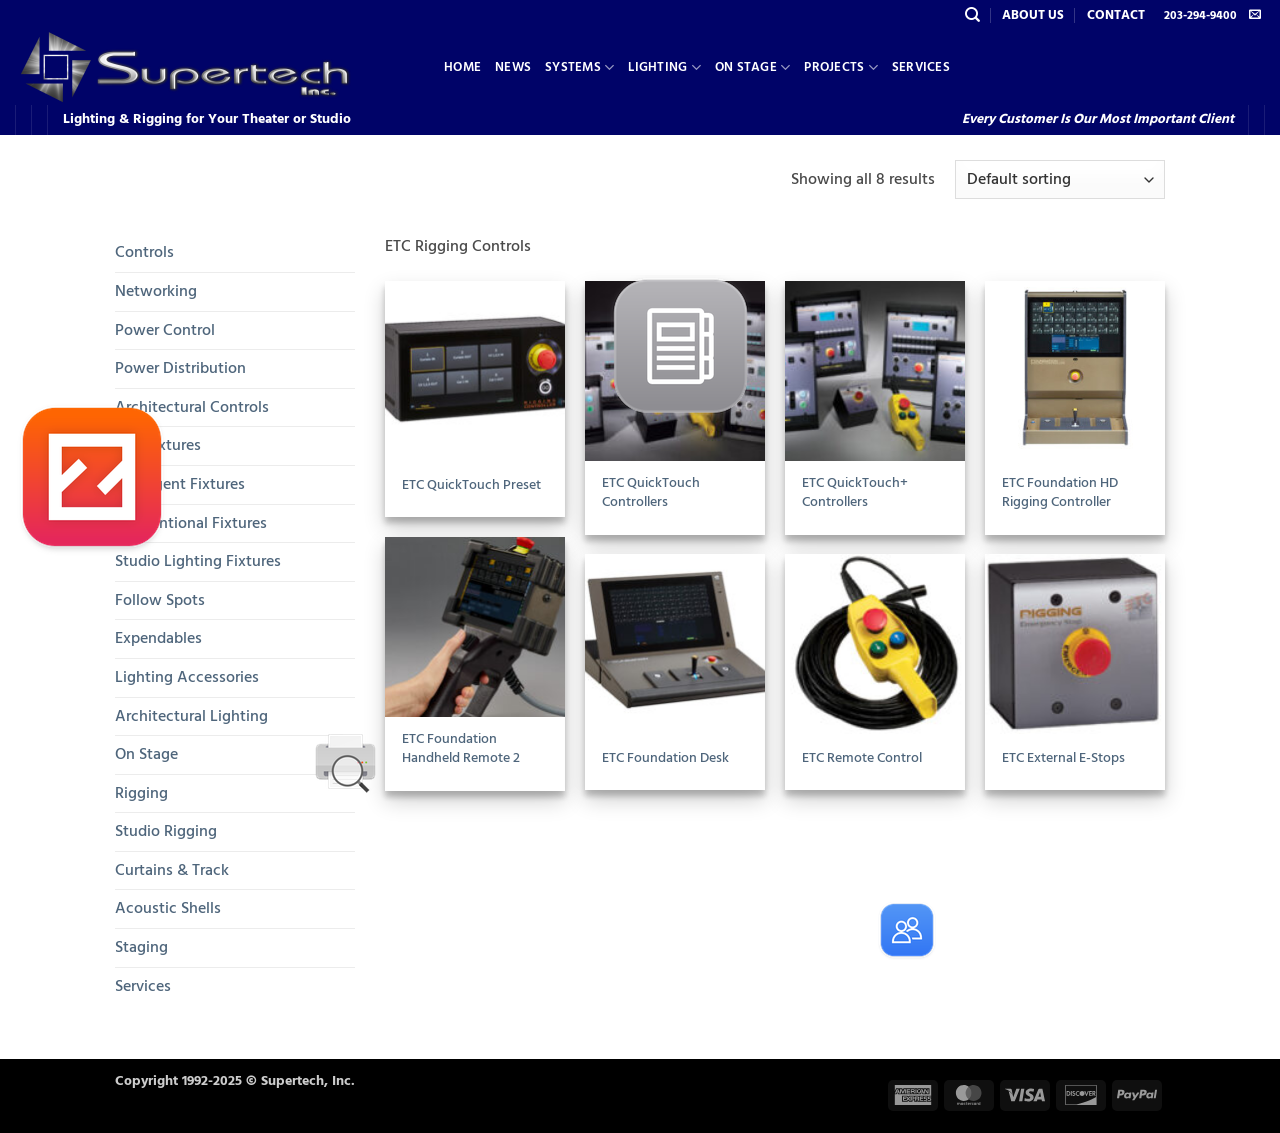 The height and width of the screenshot is (1133, 1280). Describe the element at coordinates (92, 477) in the screenshot. I see `open Zrythm digital audio workstation` at that location.